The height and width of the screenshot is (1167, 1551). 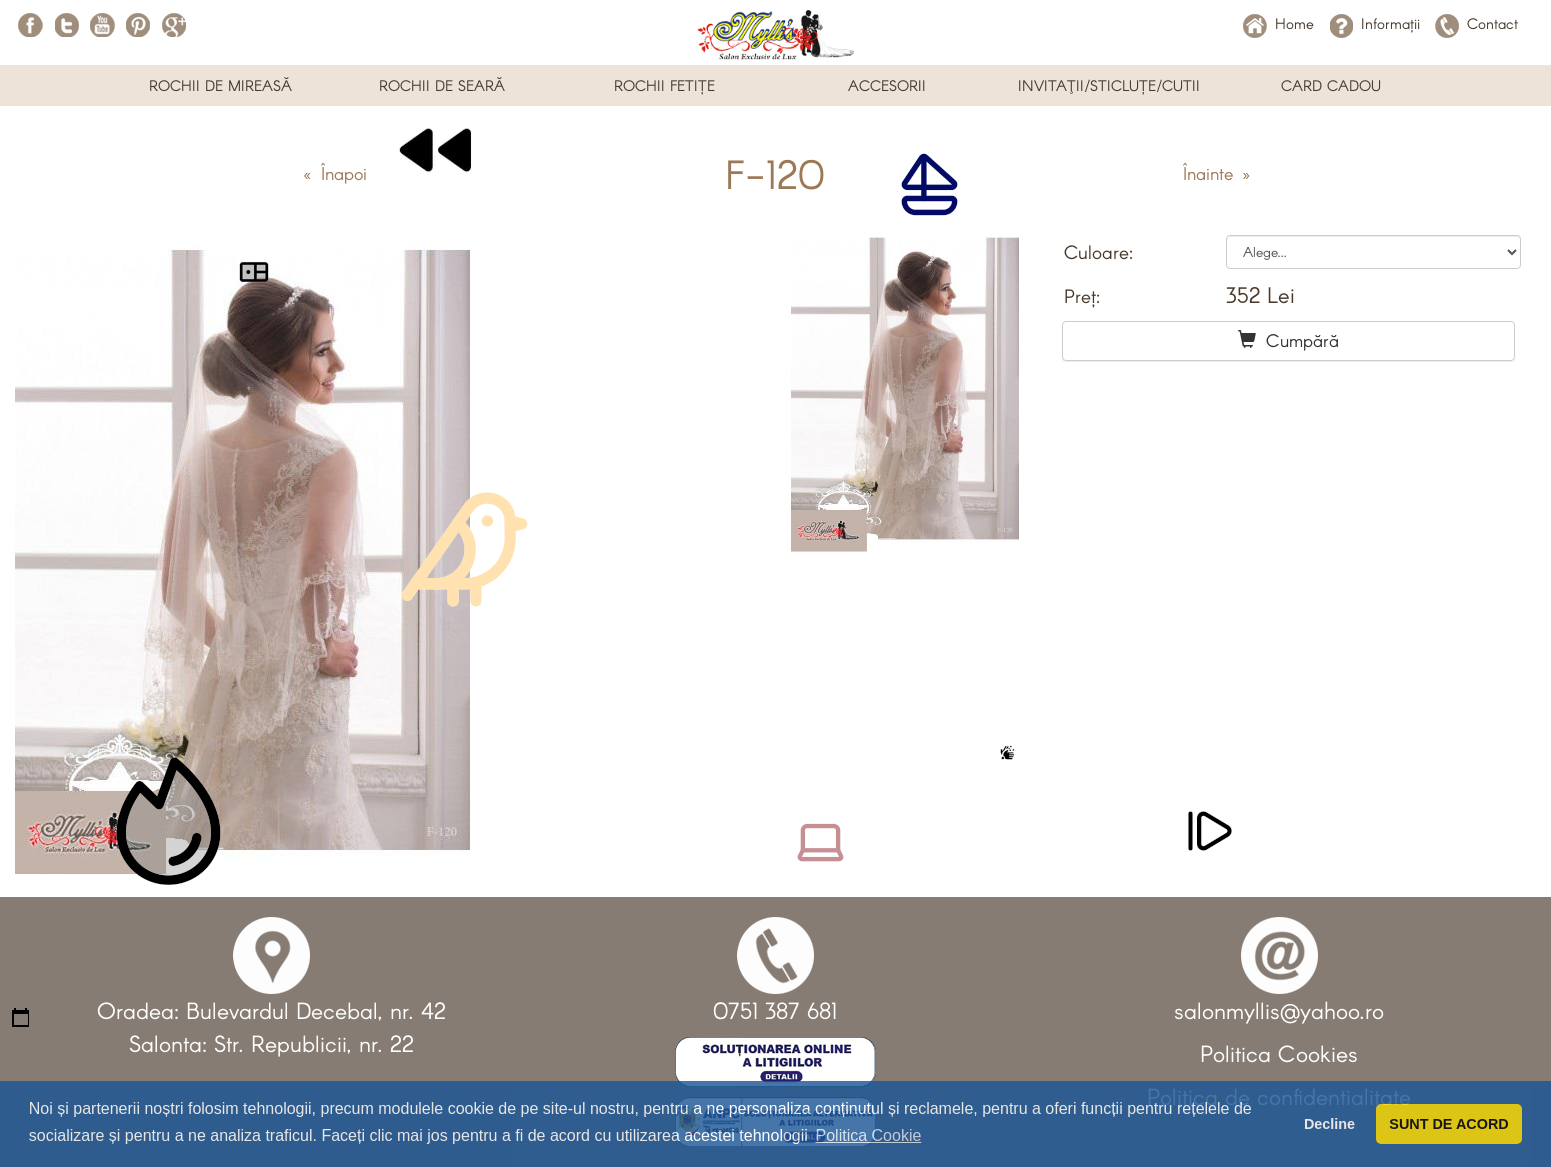 I want to click on view bento box or meal options, so click(x=254, y=272).